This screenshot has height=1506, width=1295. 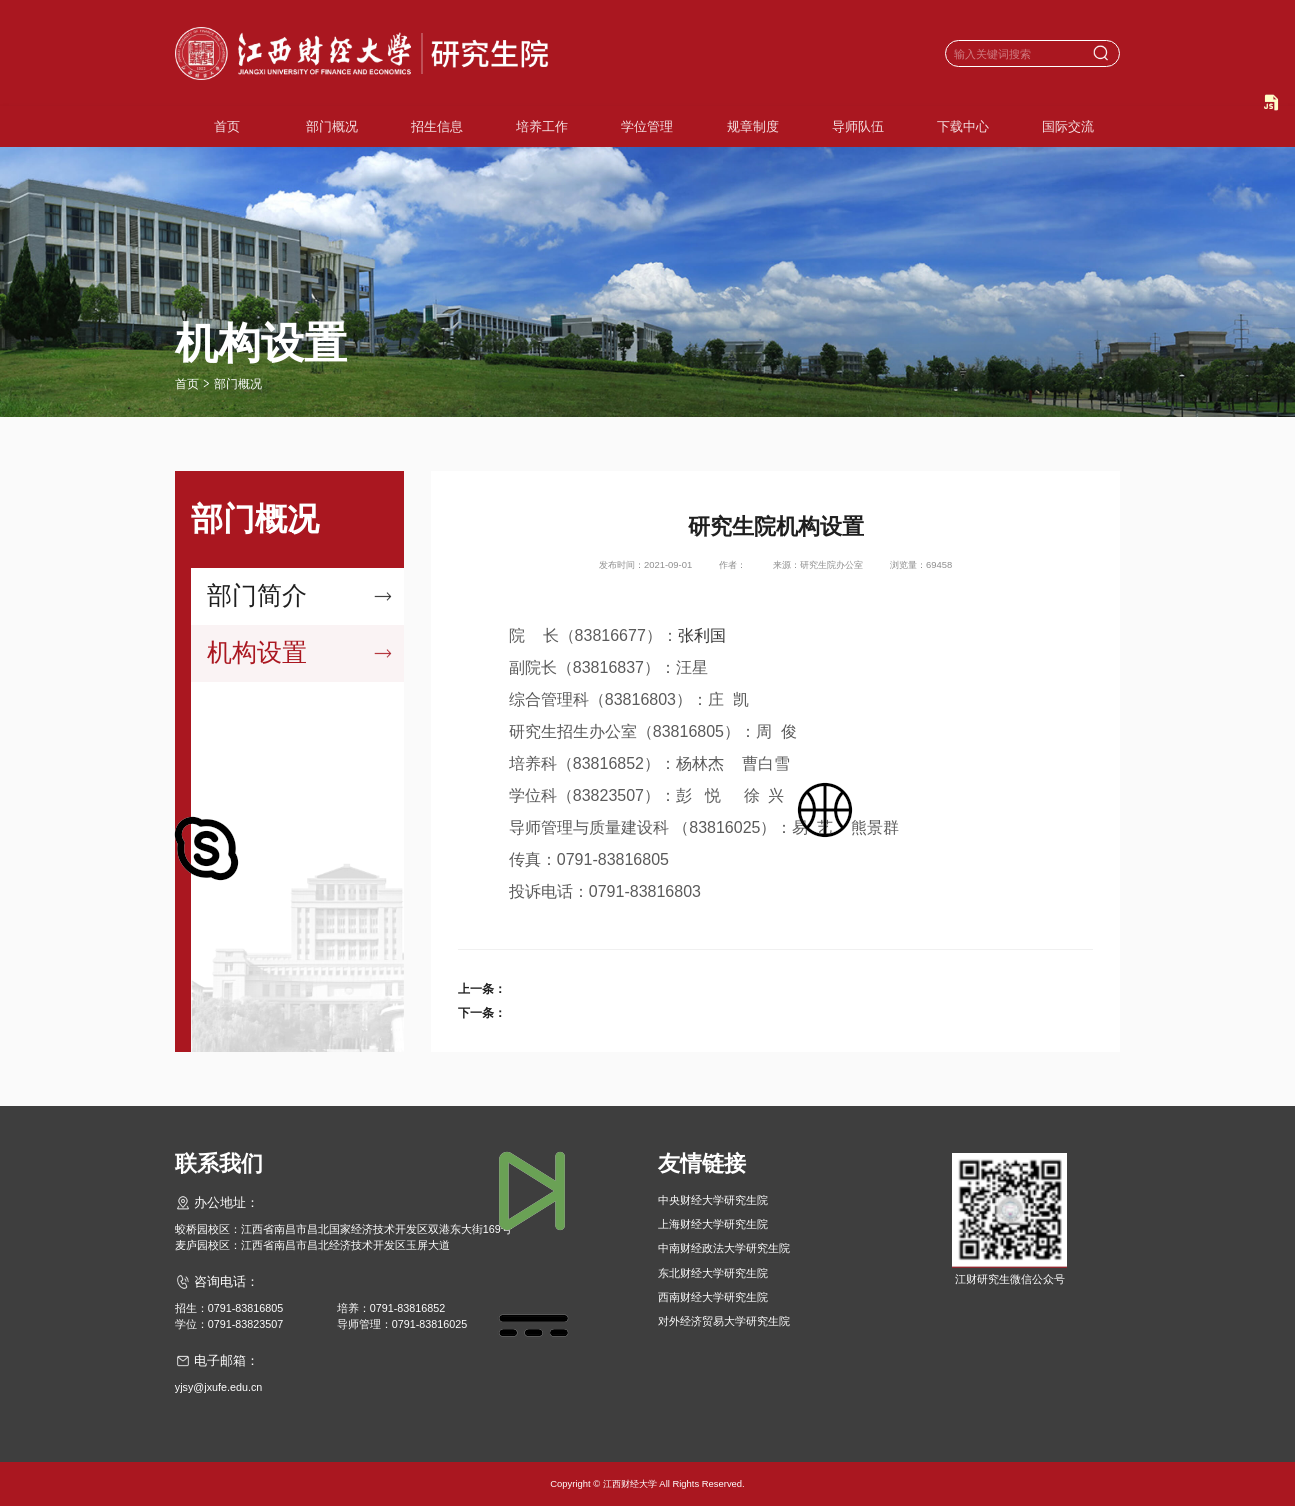 I want to click on javascript file type indicator, so click(x=1271, y=102).